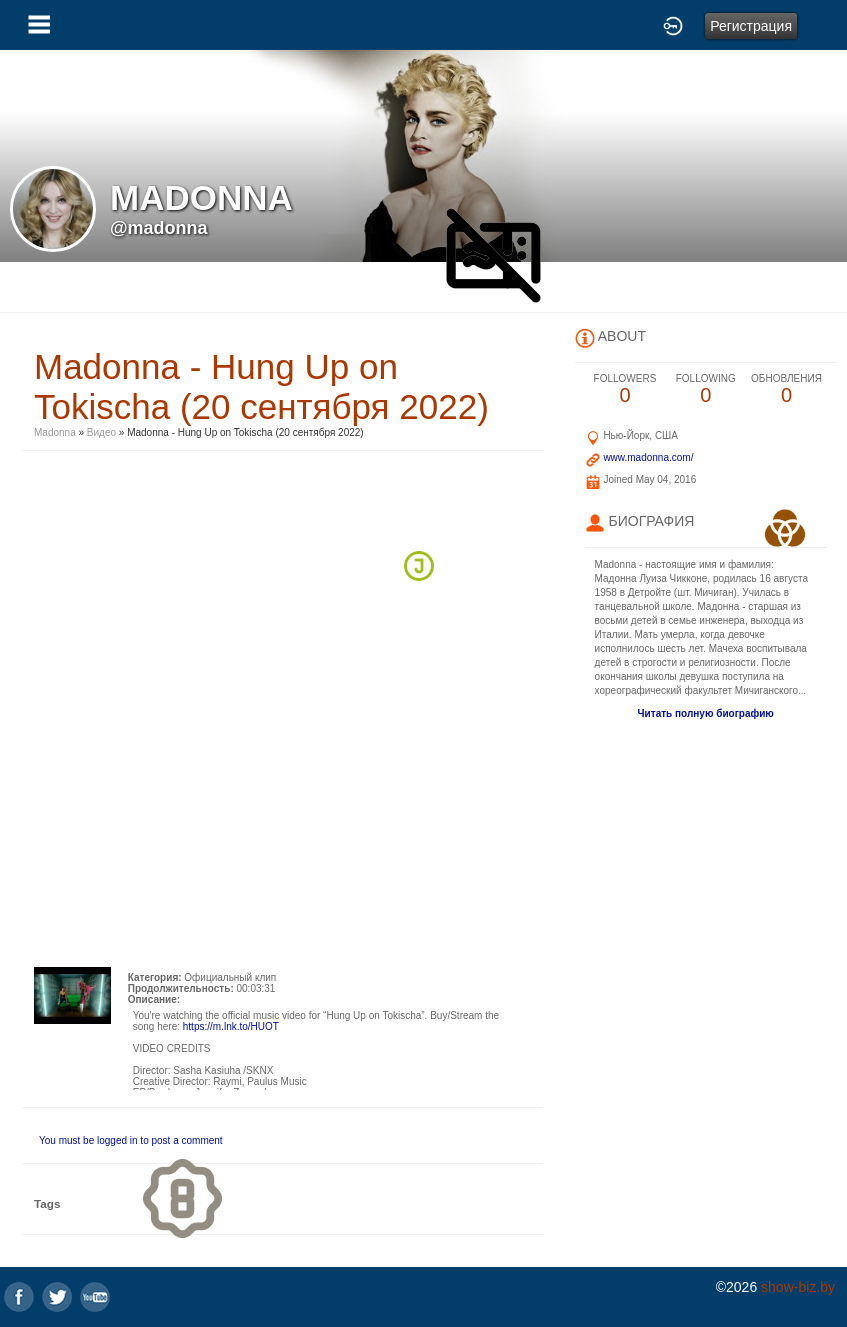 Image resolution: width=847 pixels, height=1327 pixels. I want to click on indicates items or contacts starting with the letter J, so click(419, 566).